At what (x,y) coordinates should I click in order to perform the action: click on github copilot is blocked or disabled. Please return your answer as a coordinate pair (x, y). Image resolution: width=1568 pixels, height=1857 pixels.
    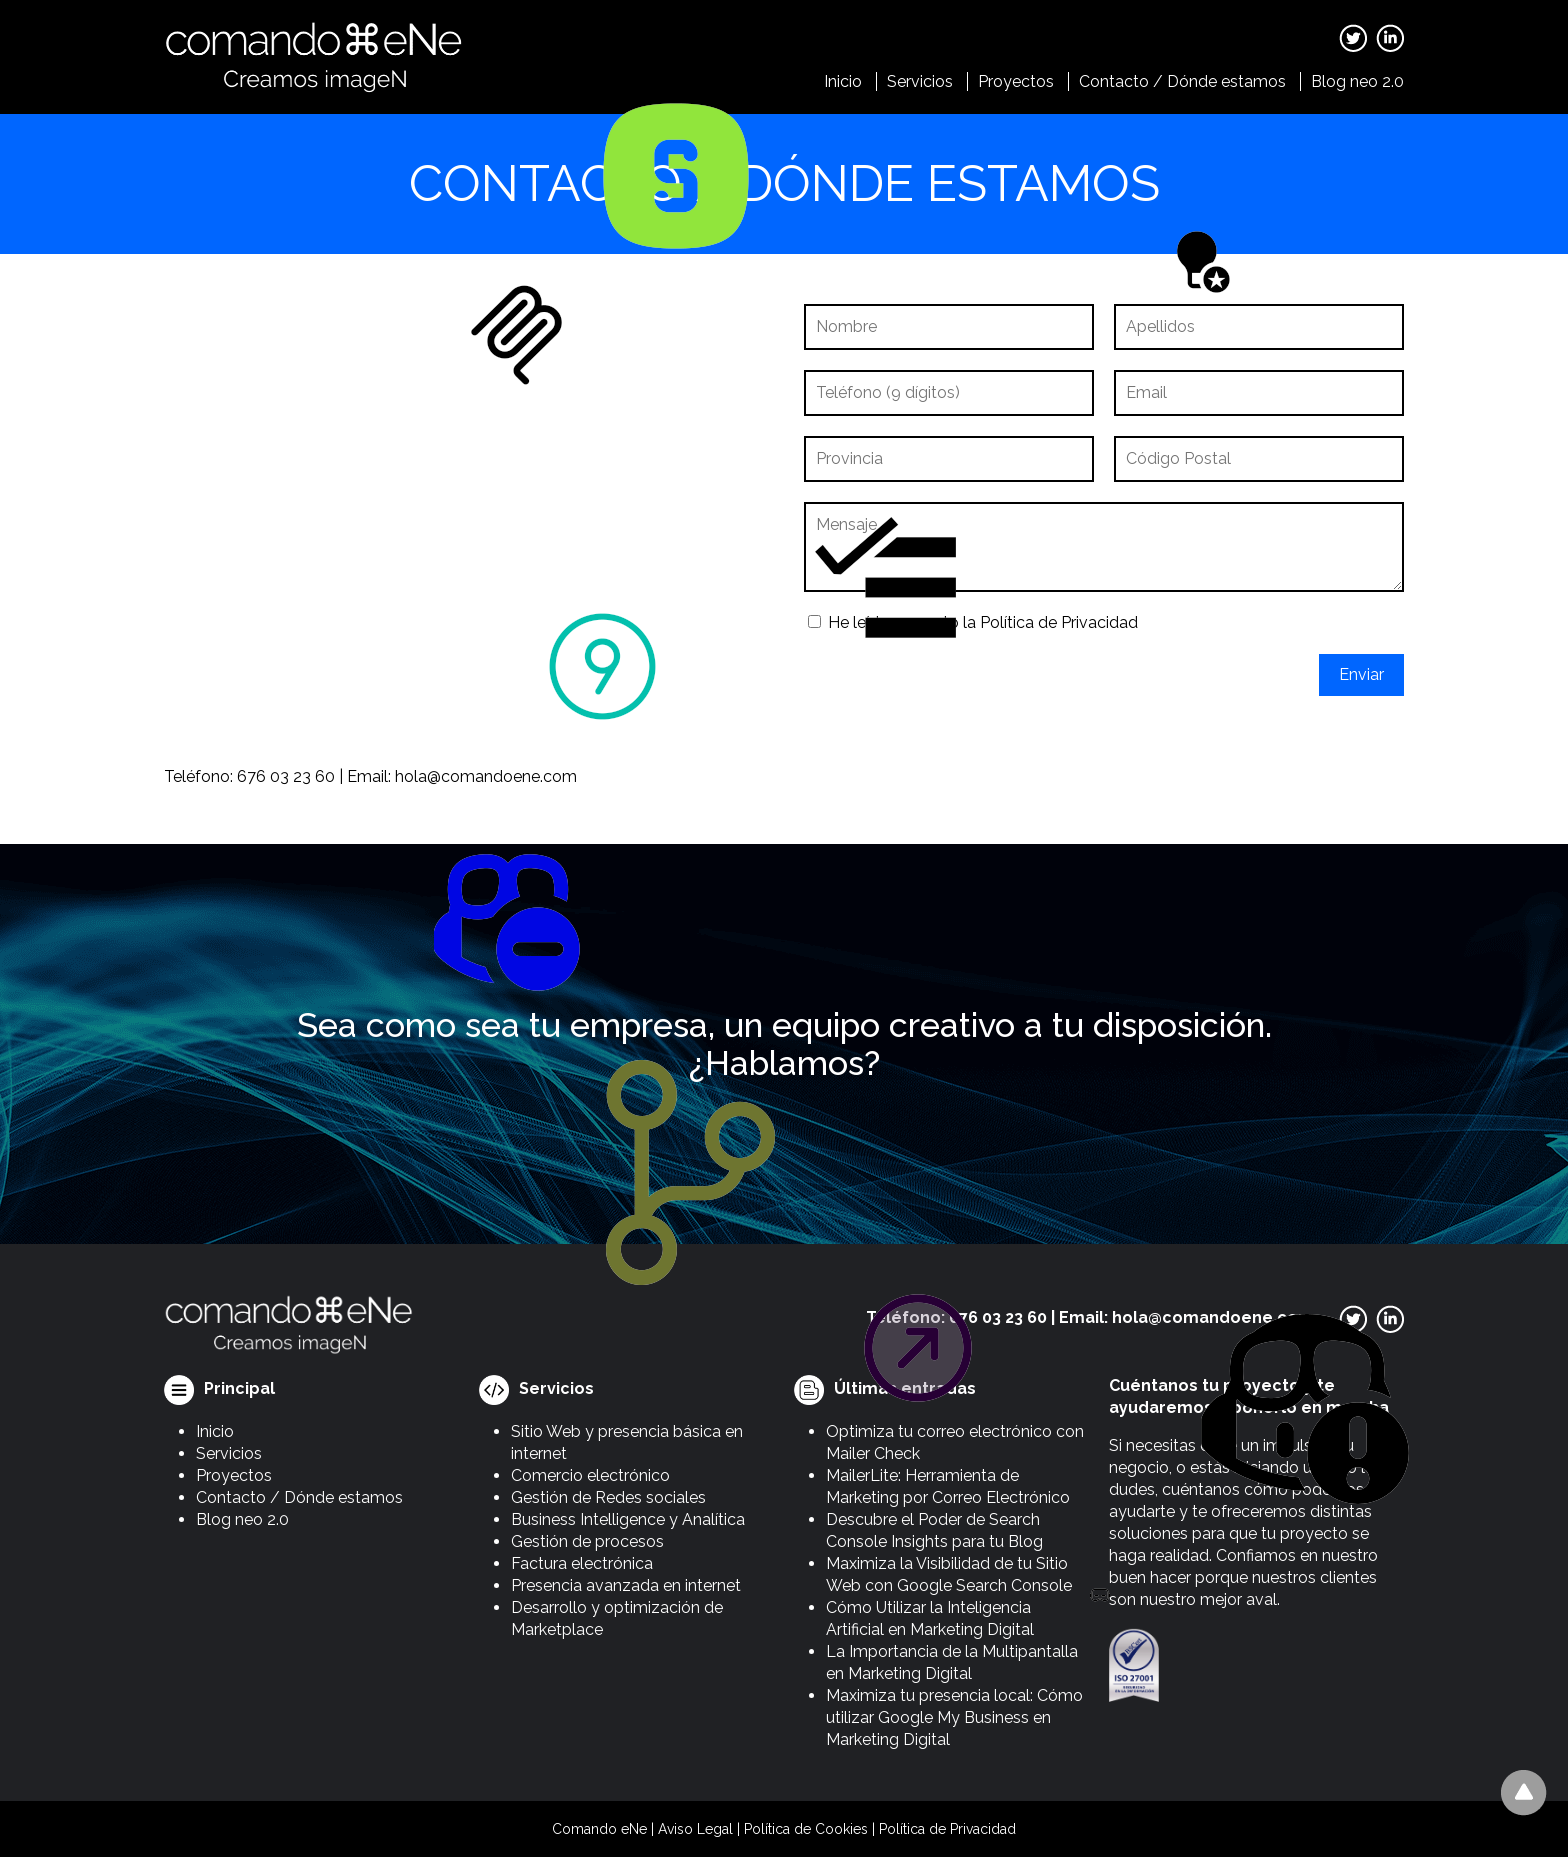
    Looking at the image, I should click on (508, 919).